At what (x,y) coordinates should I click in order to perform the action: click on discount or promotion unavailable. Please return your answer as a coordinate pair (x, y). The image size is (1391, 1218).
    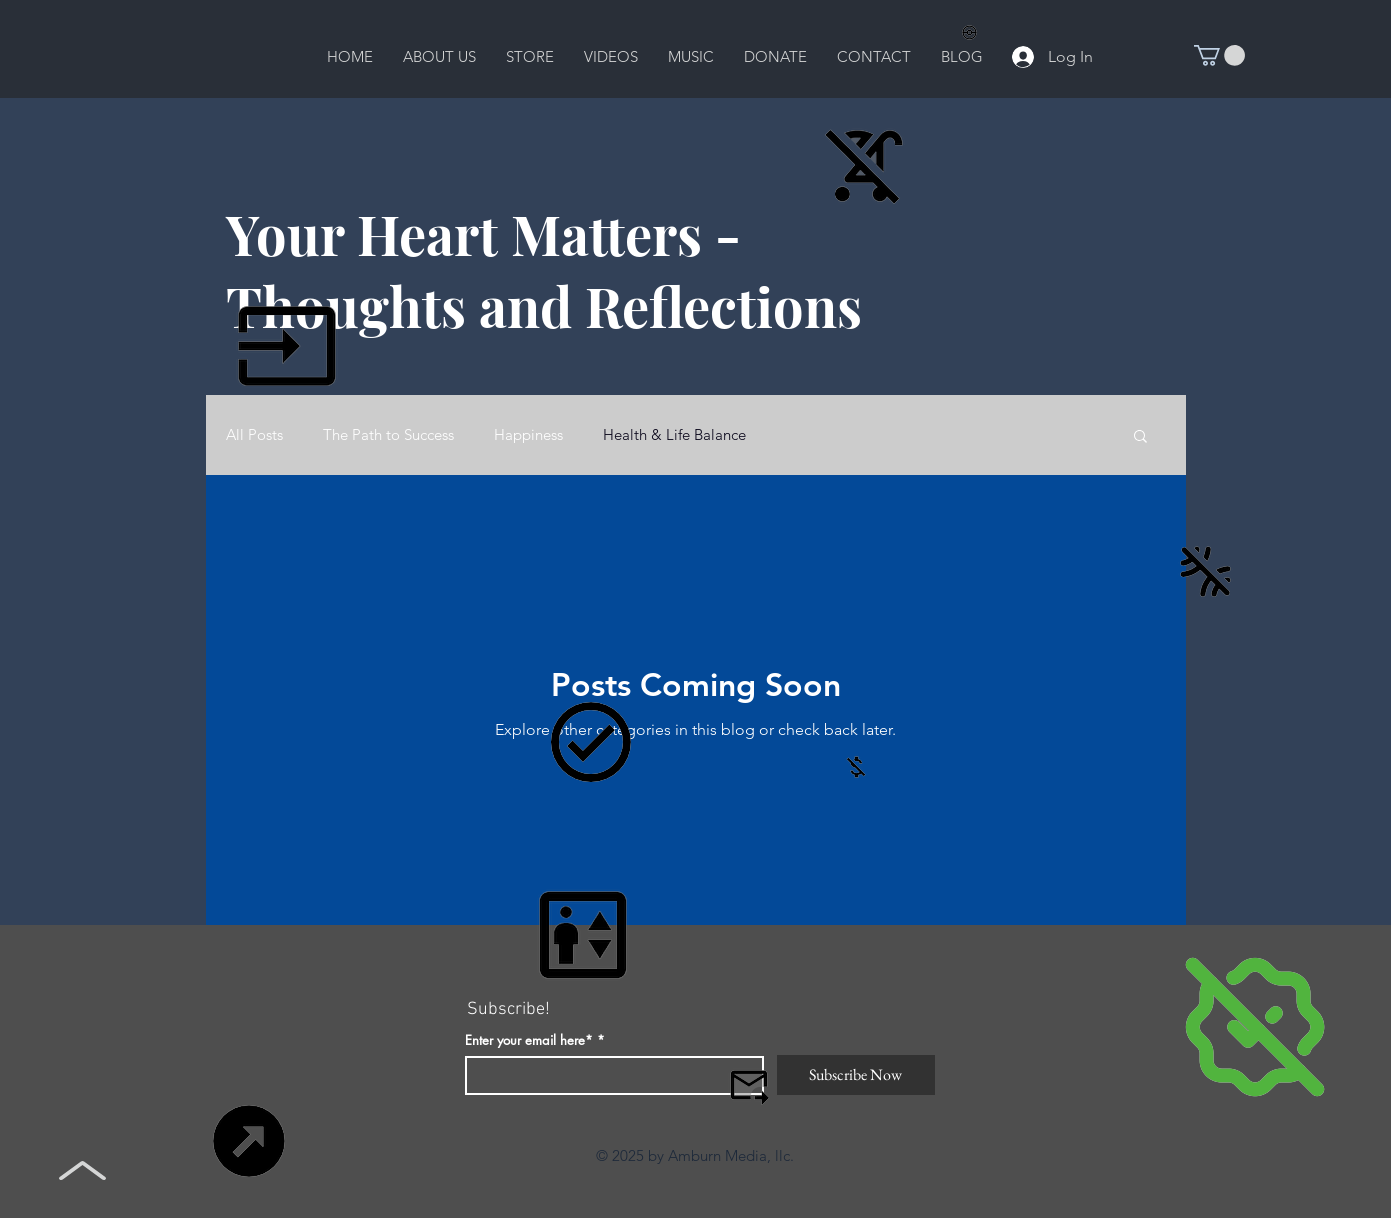
    Looking at the image, I should click on (1255, 1027).